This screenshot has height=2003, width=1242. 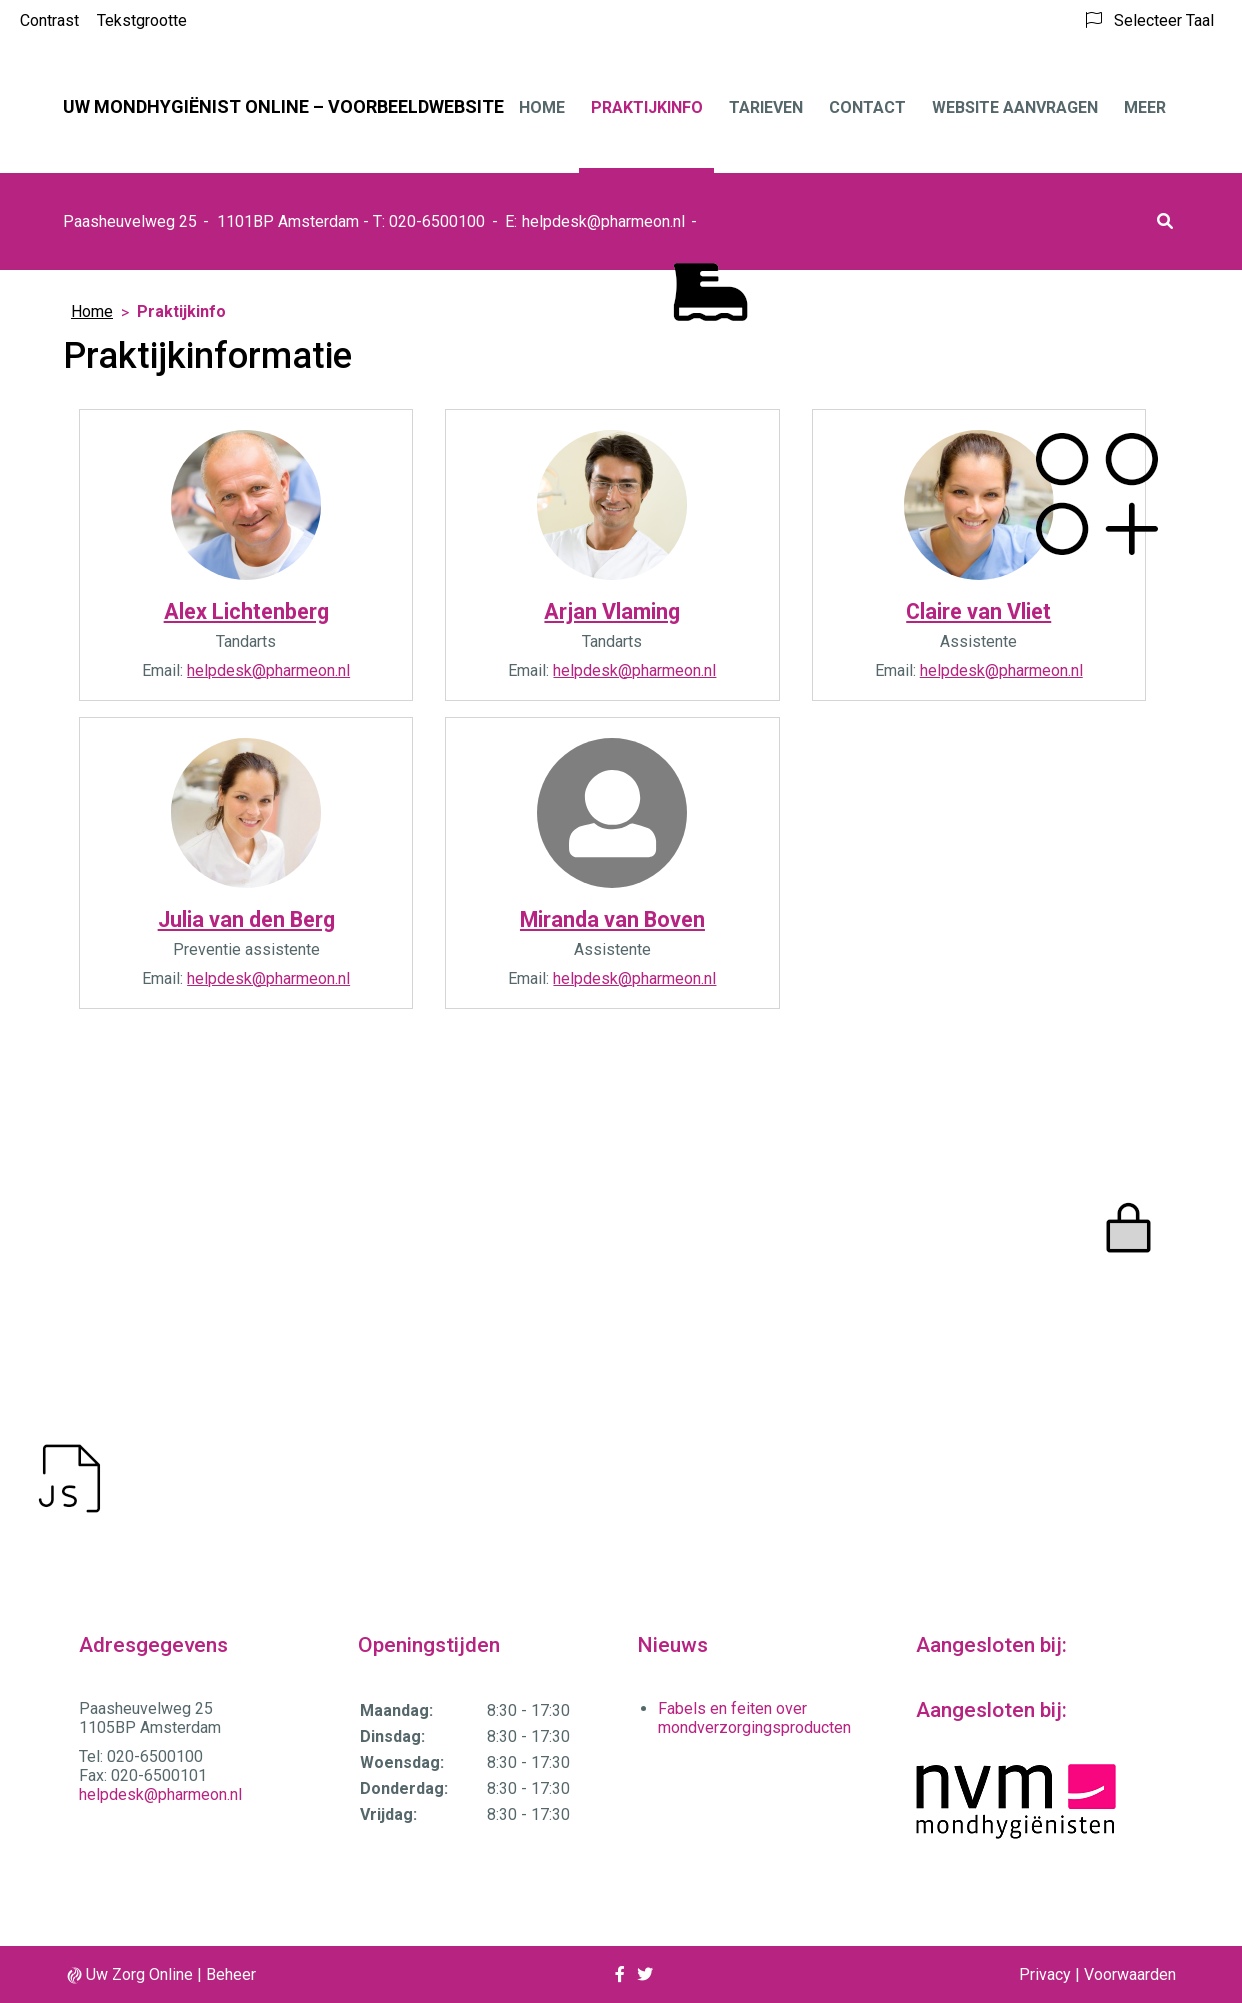 I want to click on add a new item to a collection, so click(x=1097, y=494).